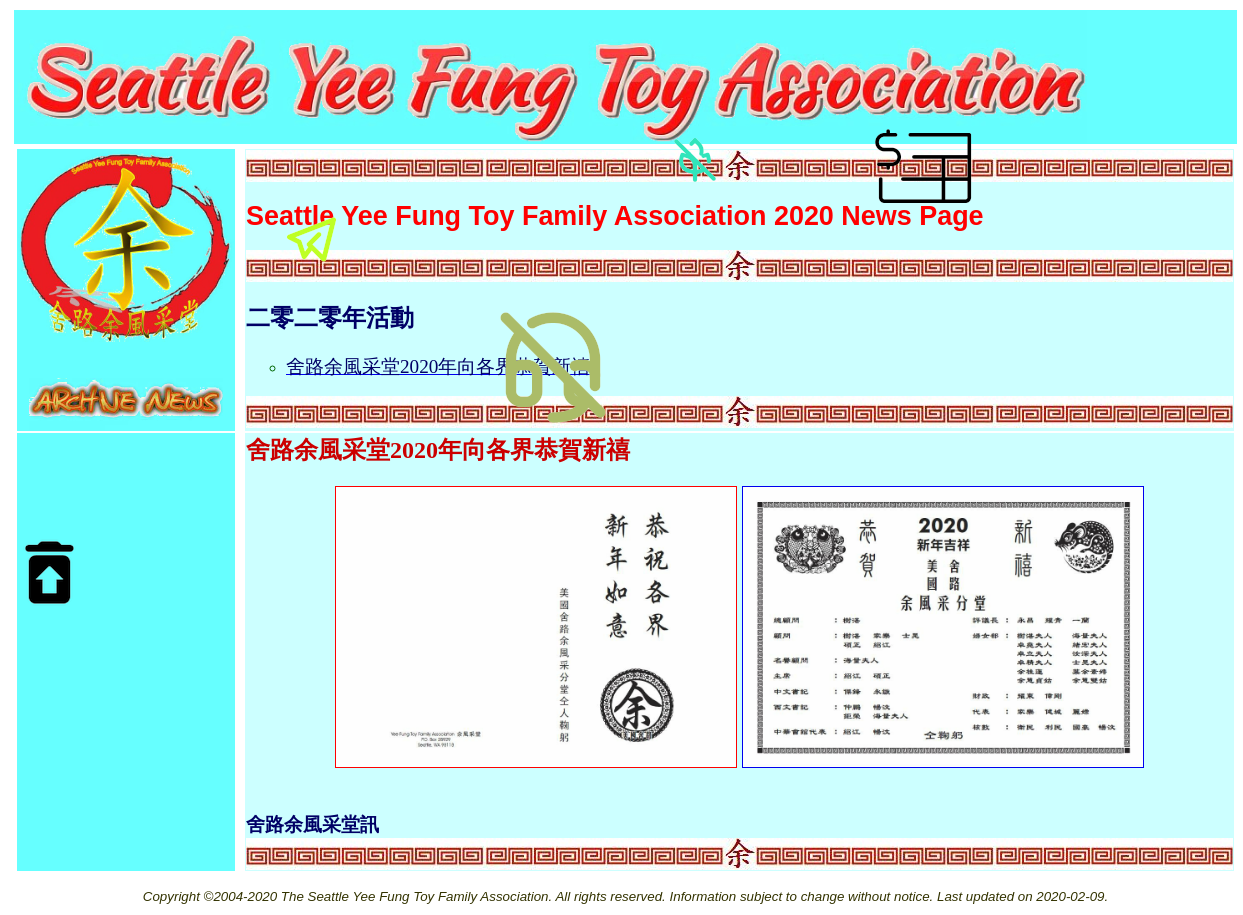 This screenshot has width=1243, height=915. Describe the element at coordinates (553, 365) in the screenshot. I see `mute or disable headset audio` at that location.